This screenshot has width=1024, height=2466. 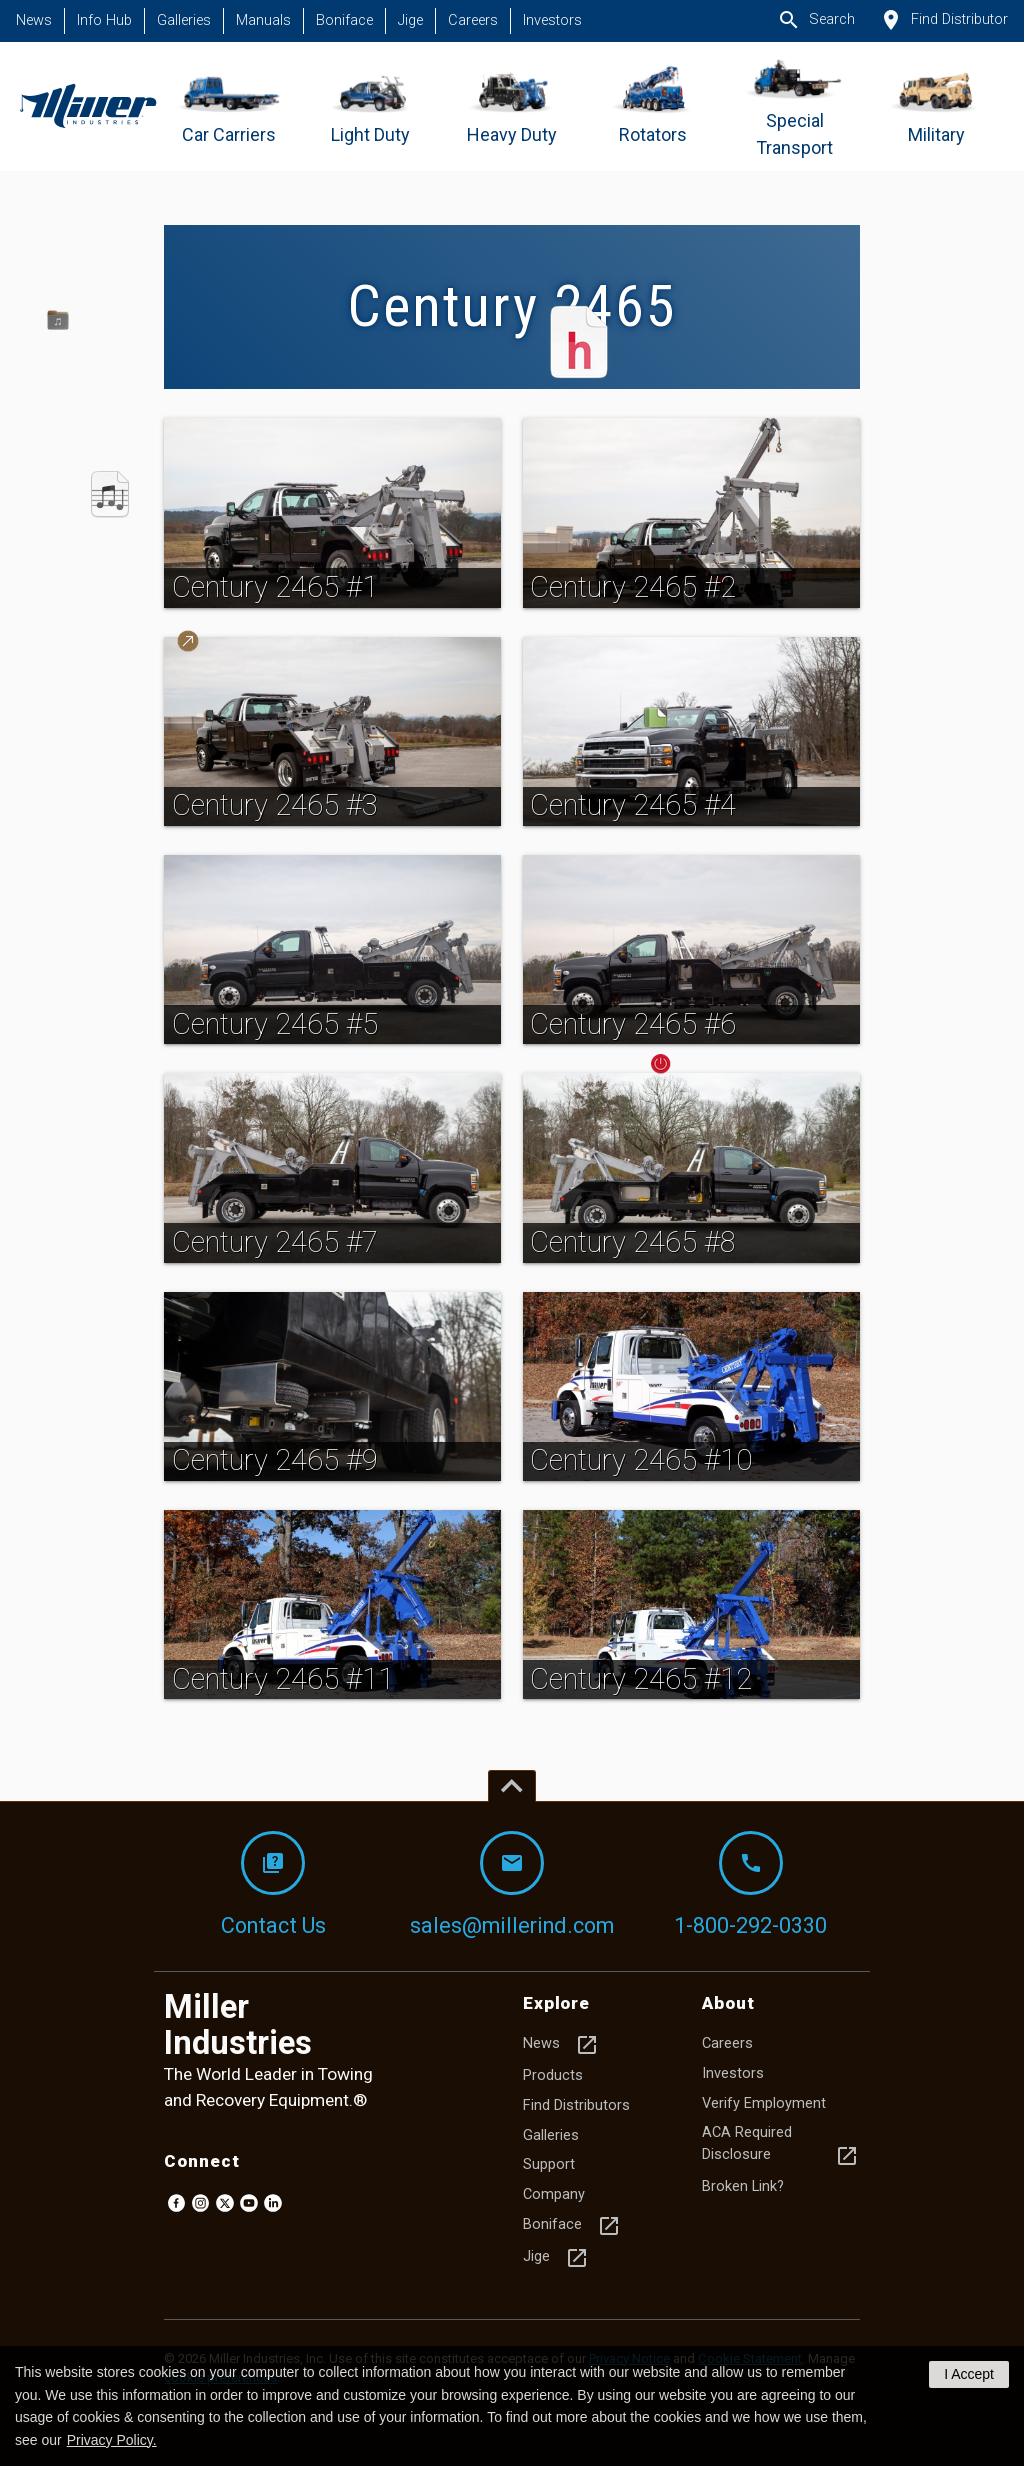 I want to click on indicates a symbolic link or shortcut to another file, so click(x=188, y=641).